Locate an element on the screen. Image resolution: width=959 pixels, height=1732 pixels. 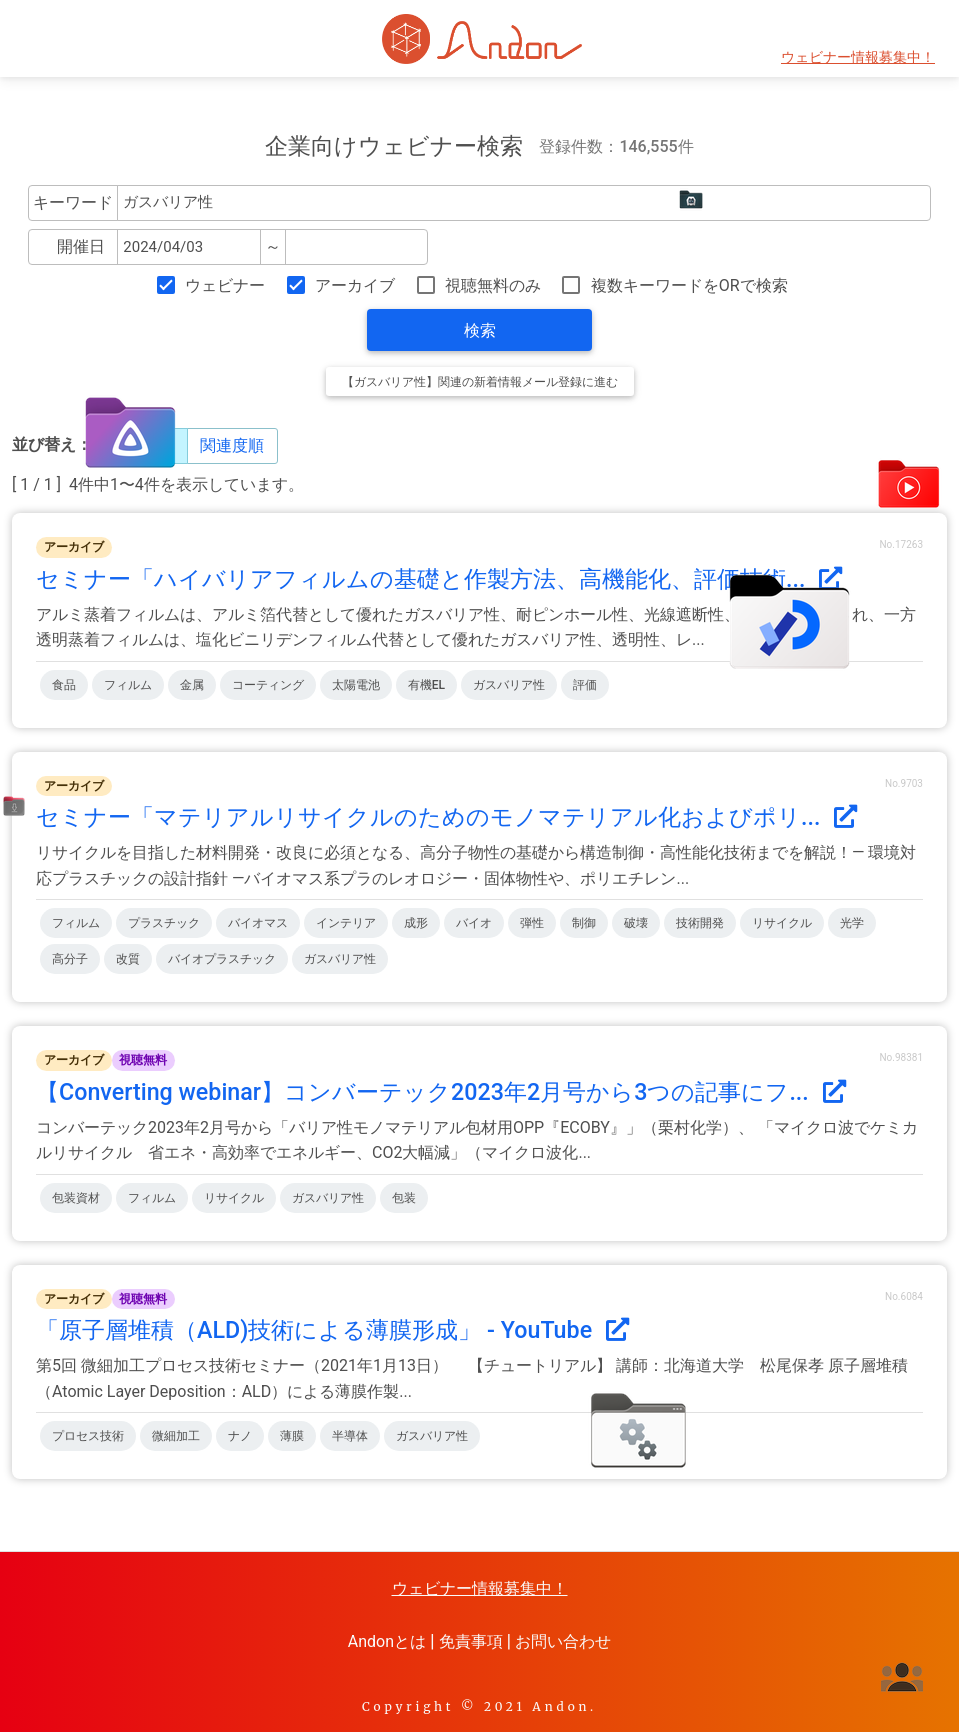
open cordova project folder is located at coordinates (691, 200).